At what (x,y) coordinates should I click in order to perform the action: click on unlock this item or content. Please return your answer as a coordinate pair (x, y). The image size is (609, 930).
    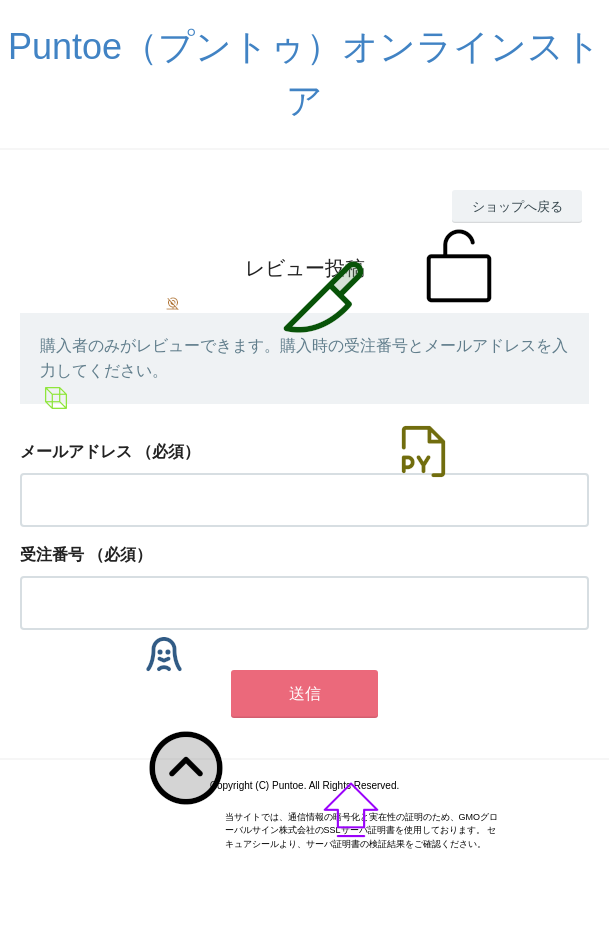
    Looking at the image, I should click on (459, 270).